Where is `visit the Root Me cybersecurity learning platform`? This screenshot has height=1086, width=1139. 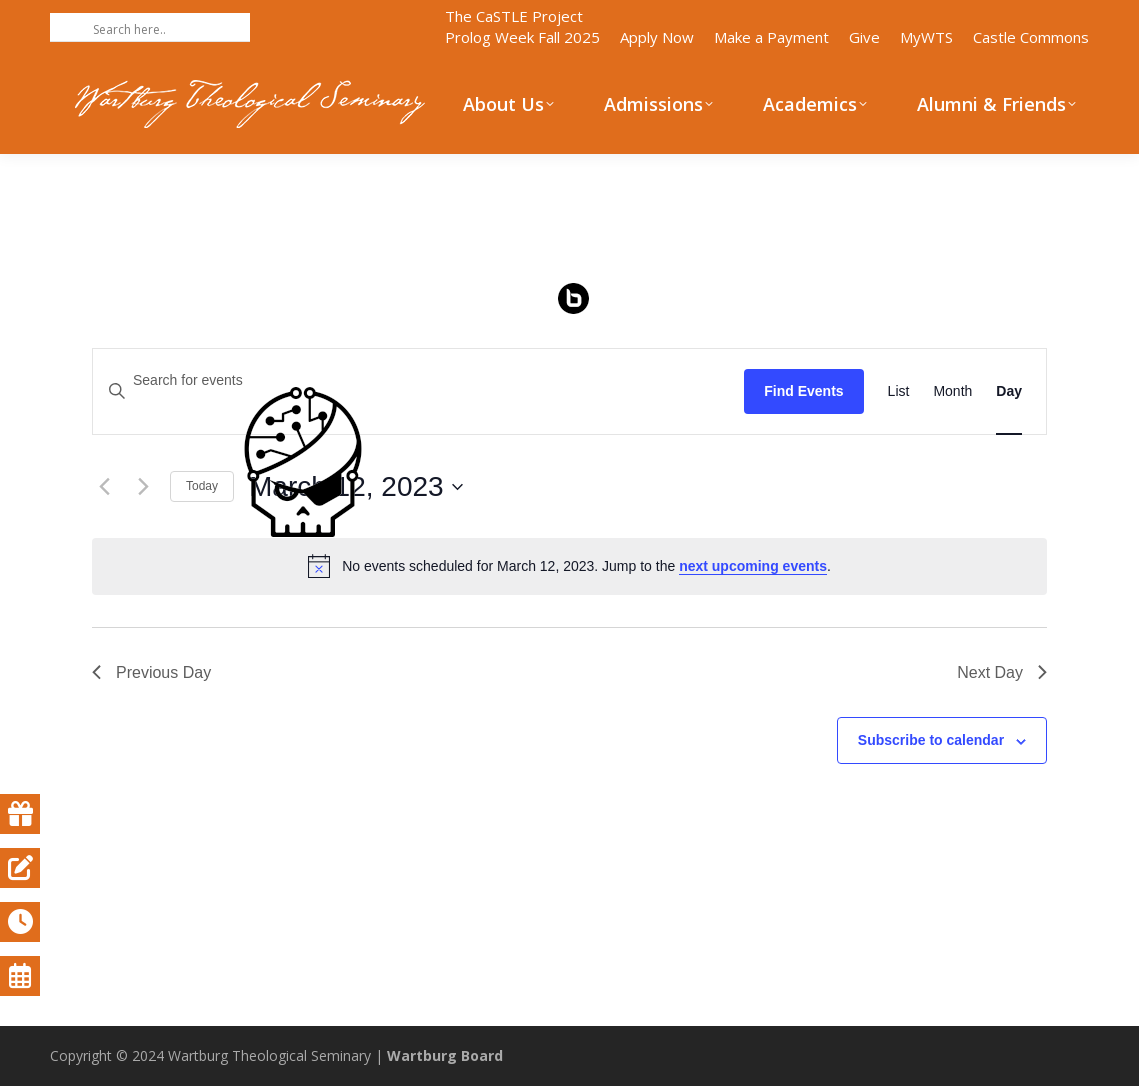 visit the Root Me cybersecurity learning platform is located at coordinates (303, 462).